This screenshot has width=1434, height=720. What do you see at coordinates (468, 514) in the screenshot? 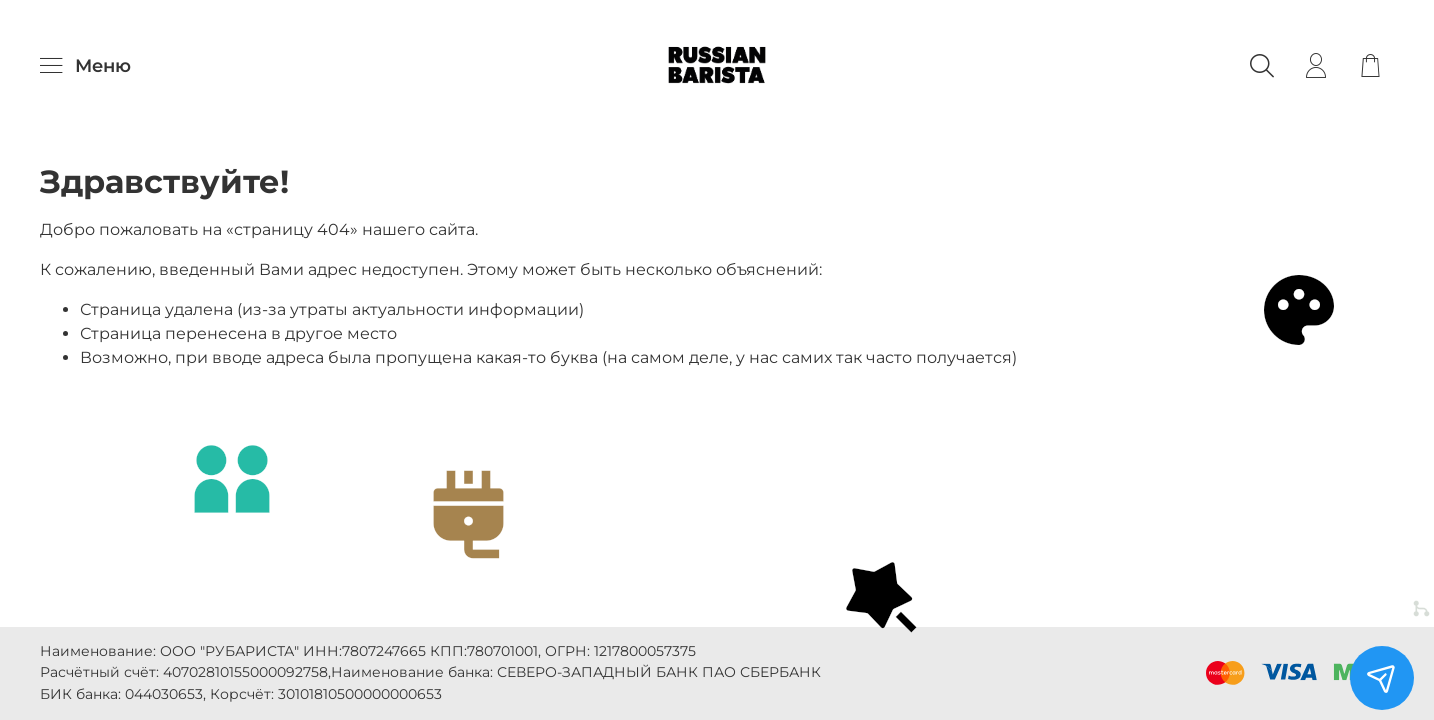
I see `connect to a power source` at bounding box center [468, 514].